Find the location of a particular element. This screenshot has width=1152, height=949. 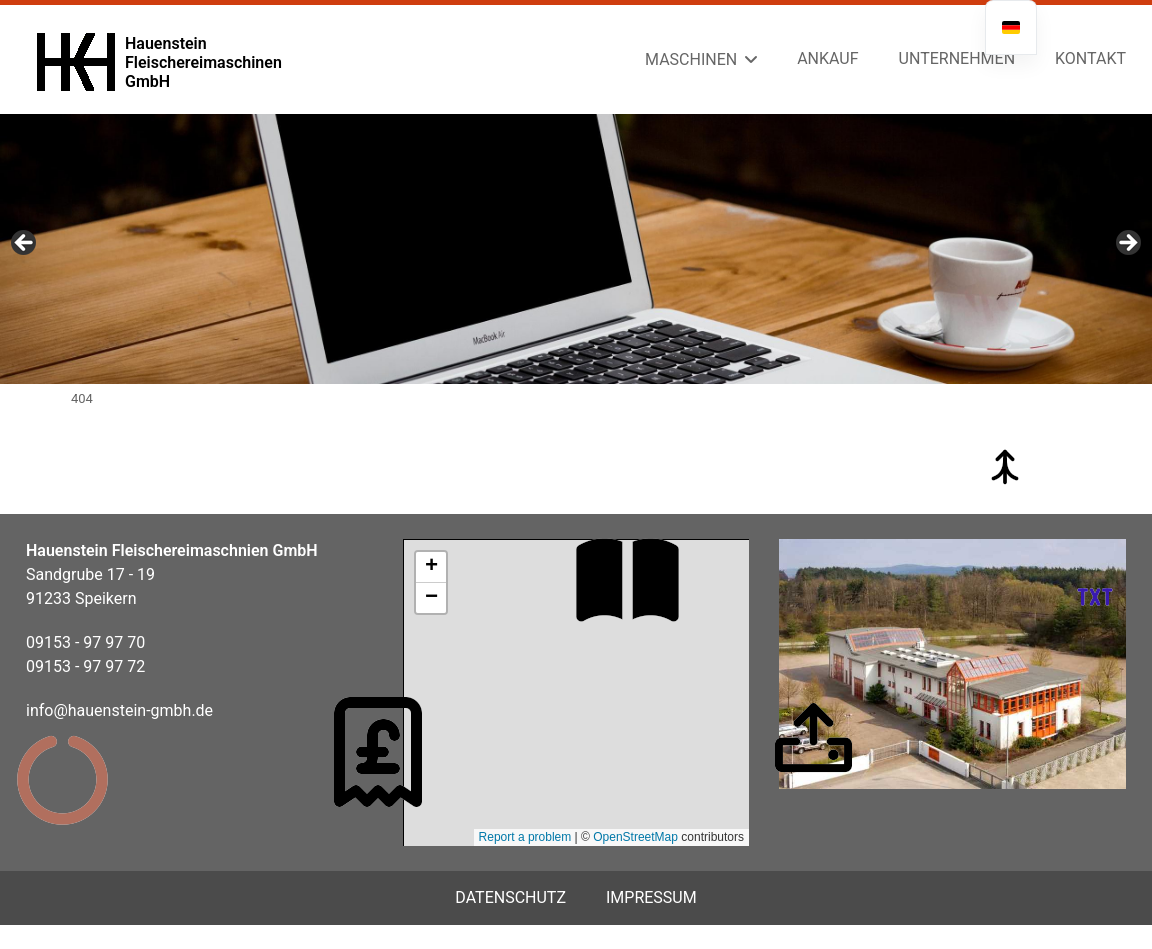

open your library or reading list is located at coordinates (627, 580).